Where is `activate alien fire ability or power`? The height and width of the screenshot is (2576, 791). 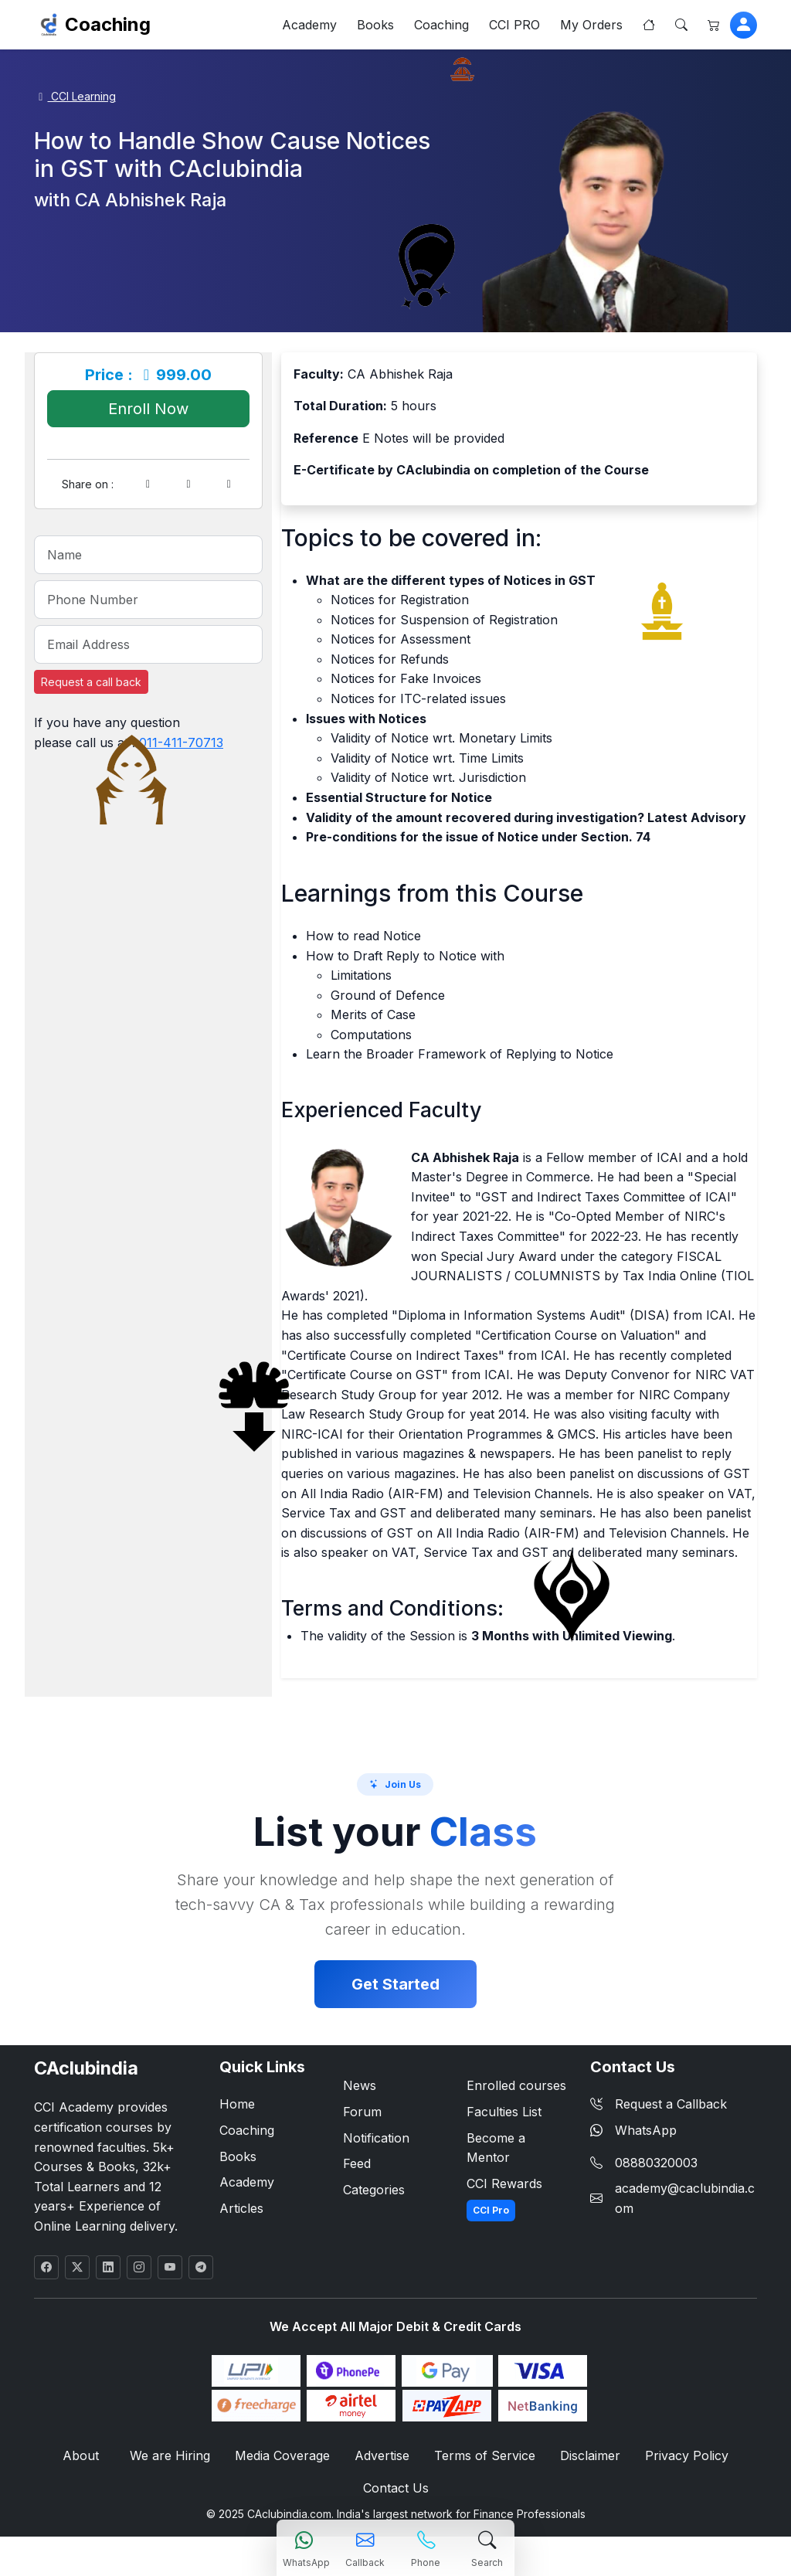
activate alien fire ability or power is located at coordinates (571, 1595).